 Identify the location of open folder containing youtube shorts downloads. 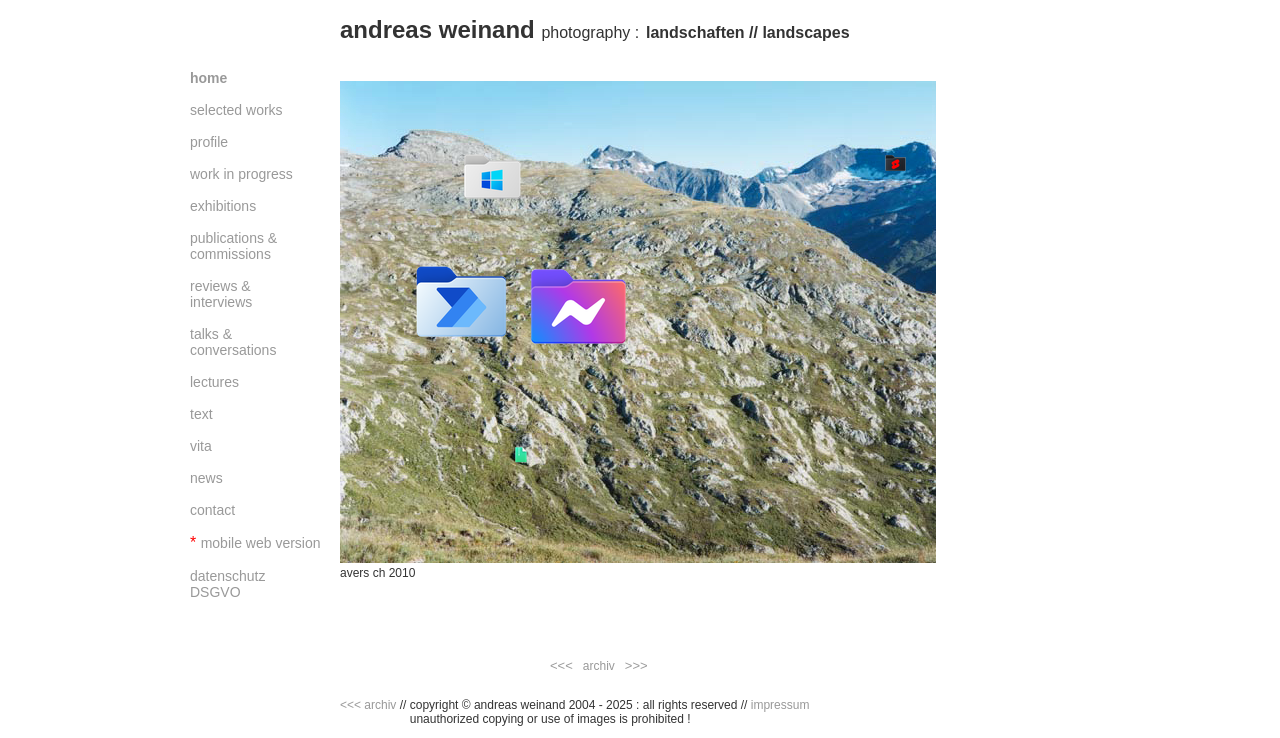
(895, 163).